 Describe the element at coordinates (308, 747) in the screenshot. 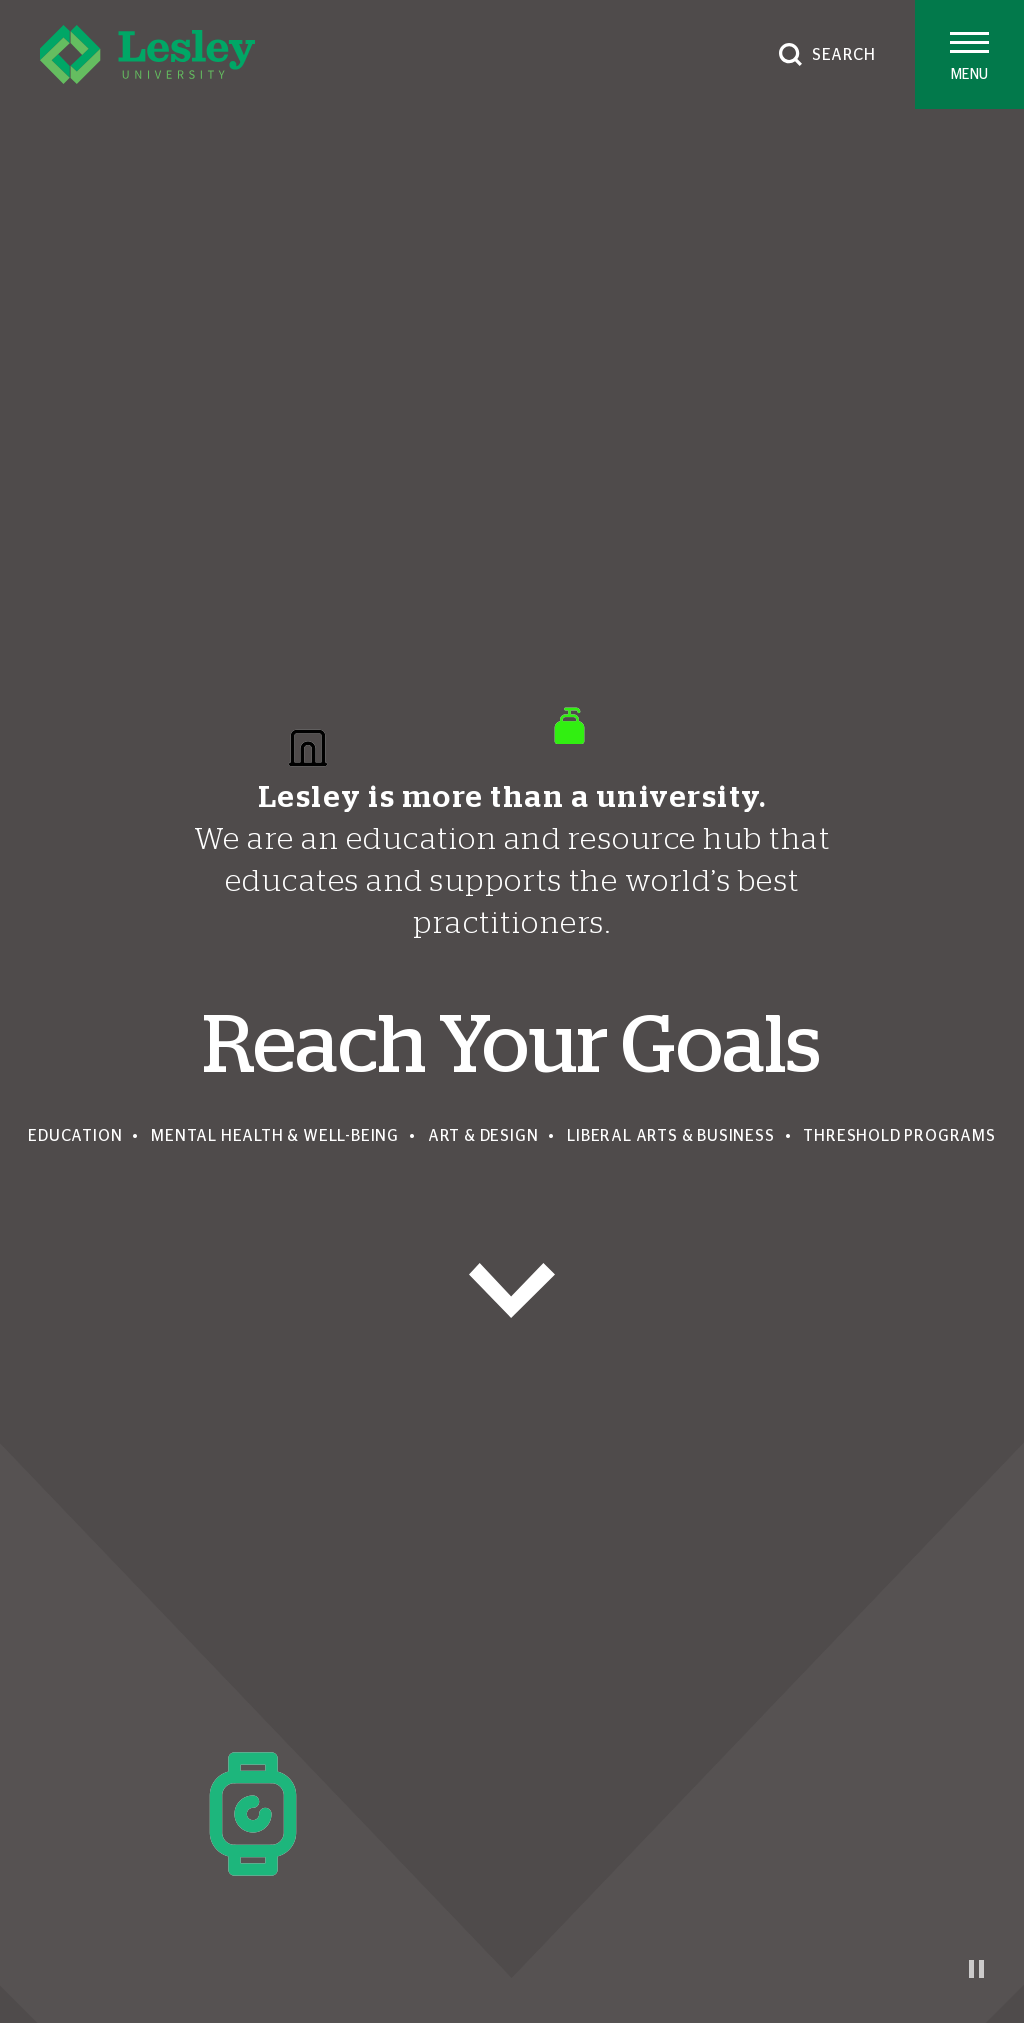

I see `view building or property details` at that location.